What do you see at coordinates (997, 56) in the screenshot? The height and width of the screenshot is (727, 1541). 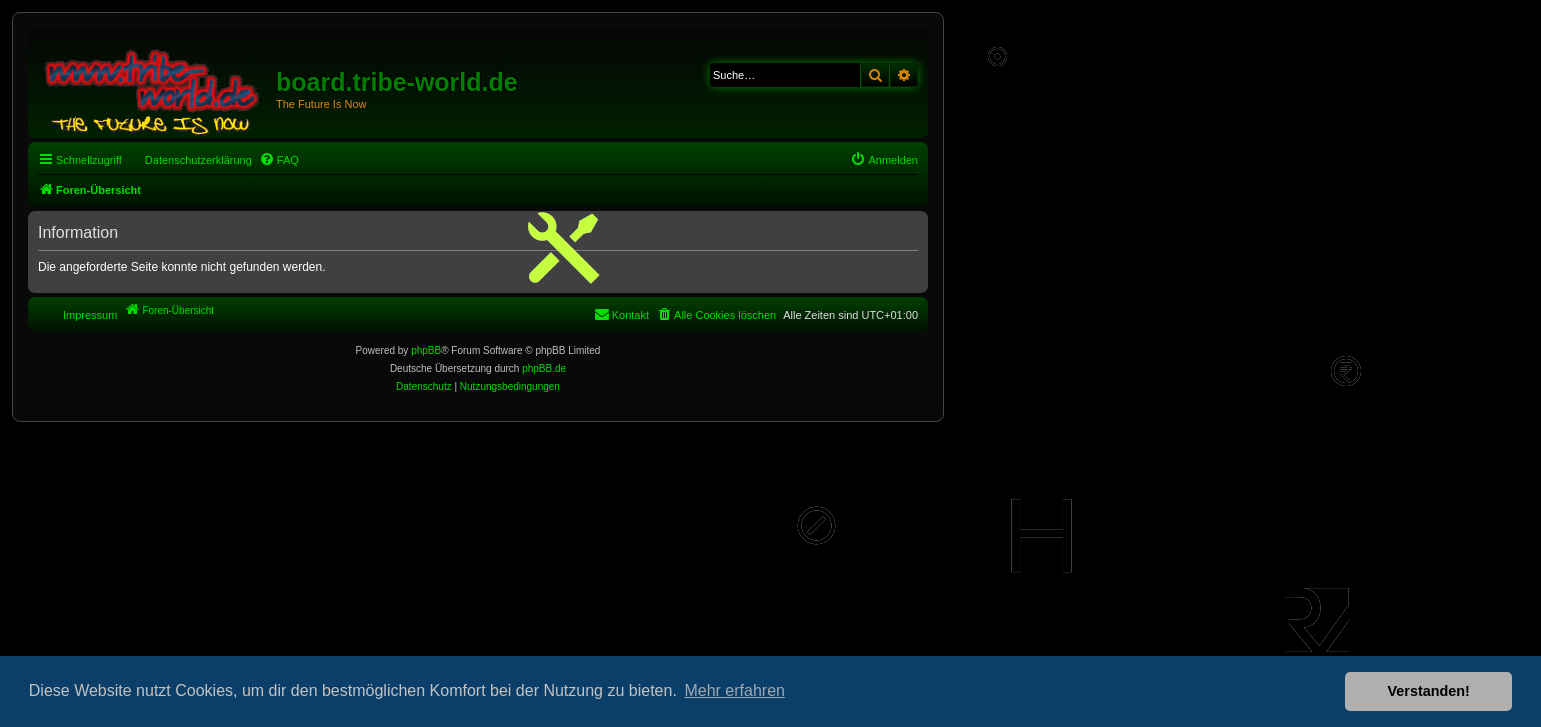 I see `start recording audio or video` at bounding box center [997, 56].